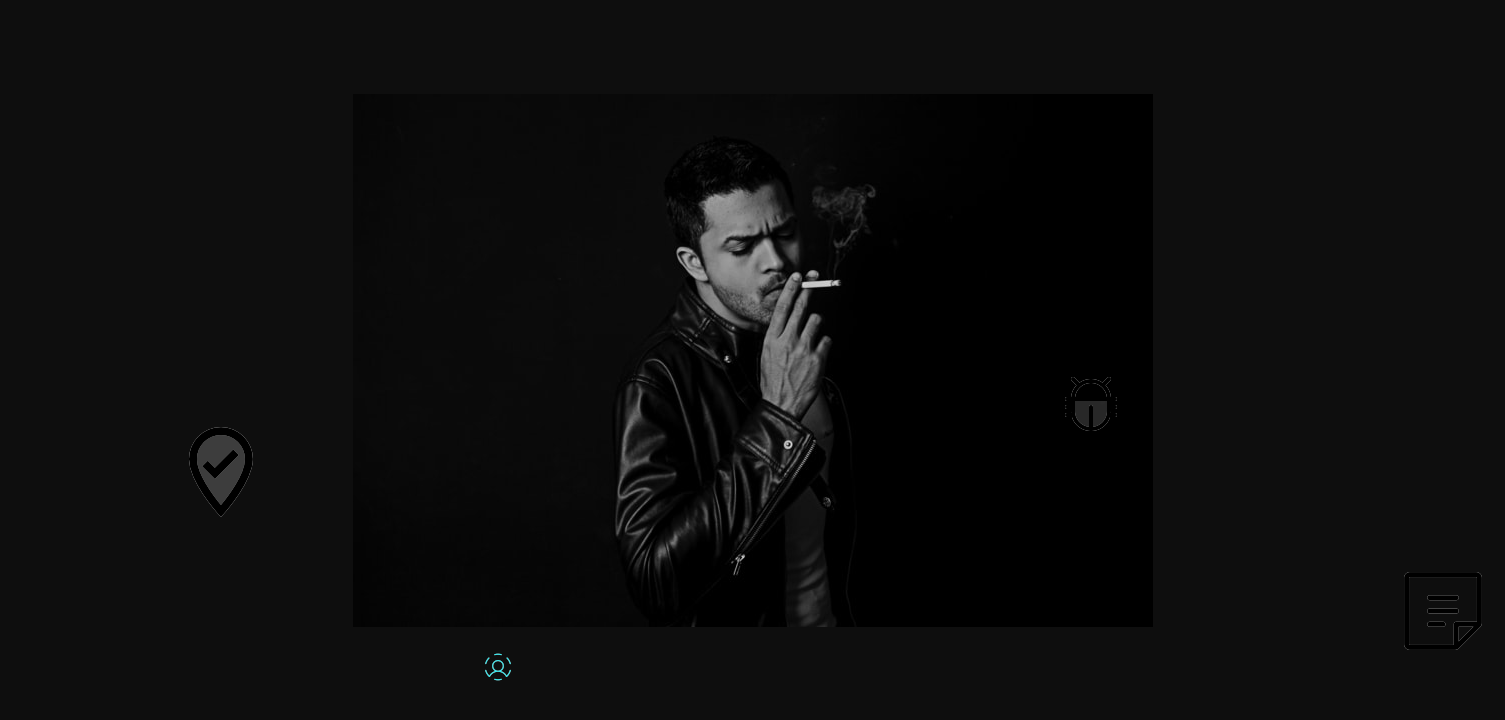  What do you see at coordinates (498, 667) in the screenshot?
I see `user profile pending or incomplete` at bounding box center [498, 667].